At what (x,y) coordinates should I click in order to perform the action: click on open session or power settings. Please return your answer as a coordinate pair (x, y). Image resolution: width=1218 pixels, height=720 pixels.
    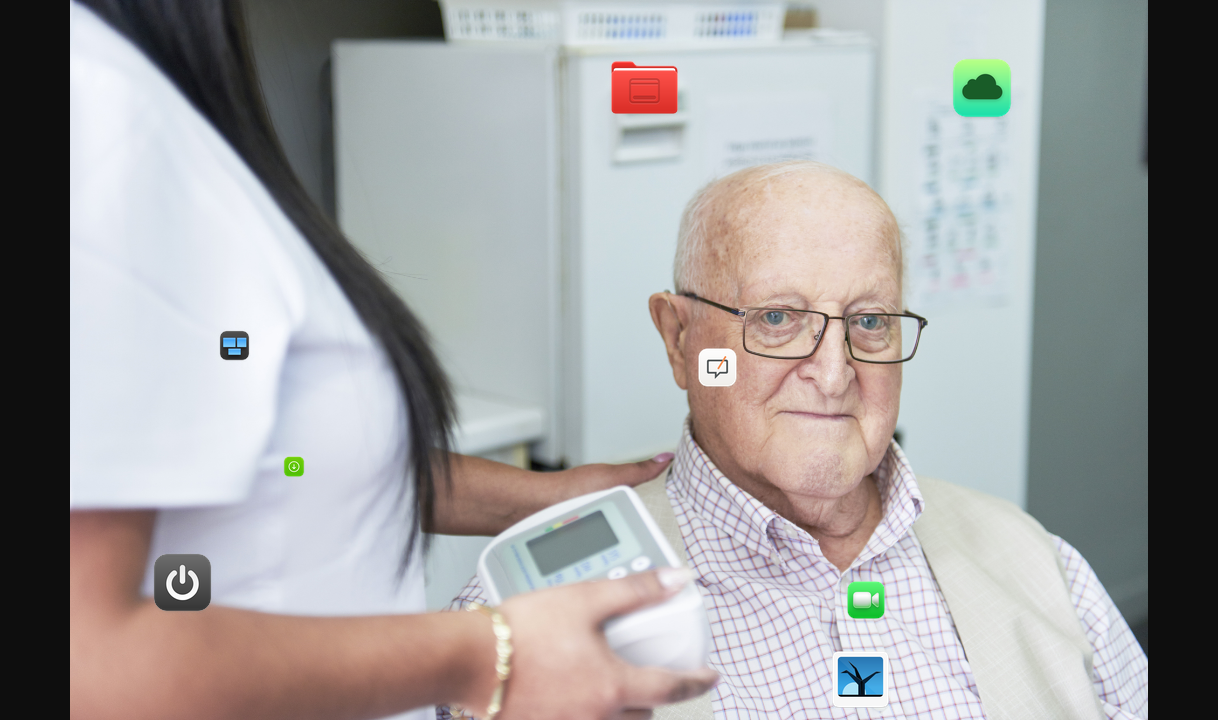
    Looking at the image, I should click on (182, 582).